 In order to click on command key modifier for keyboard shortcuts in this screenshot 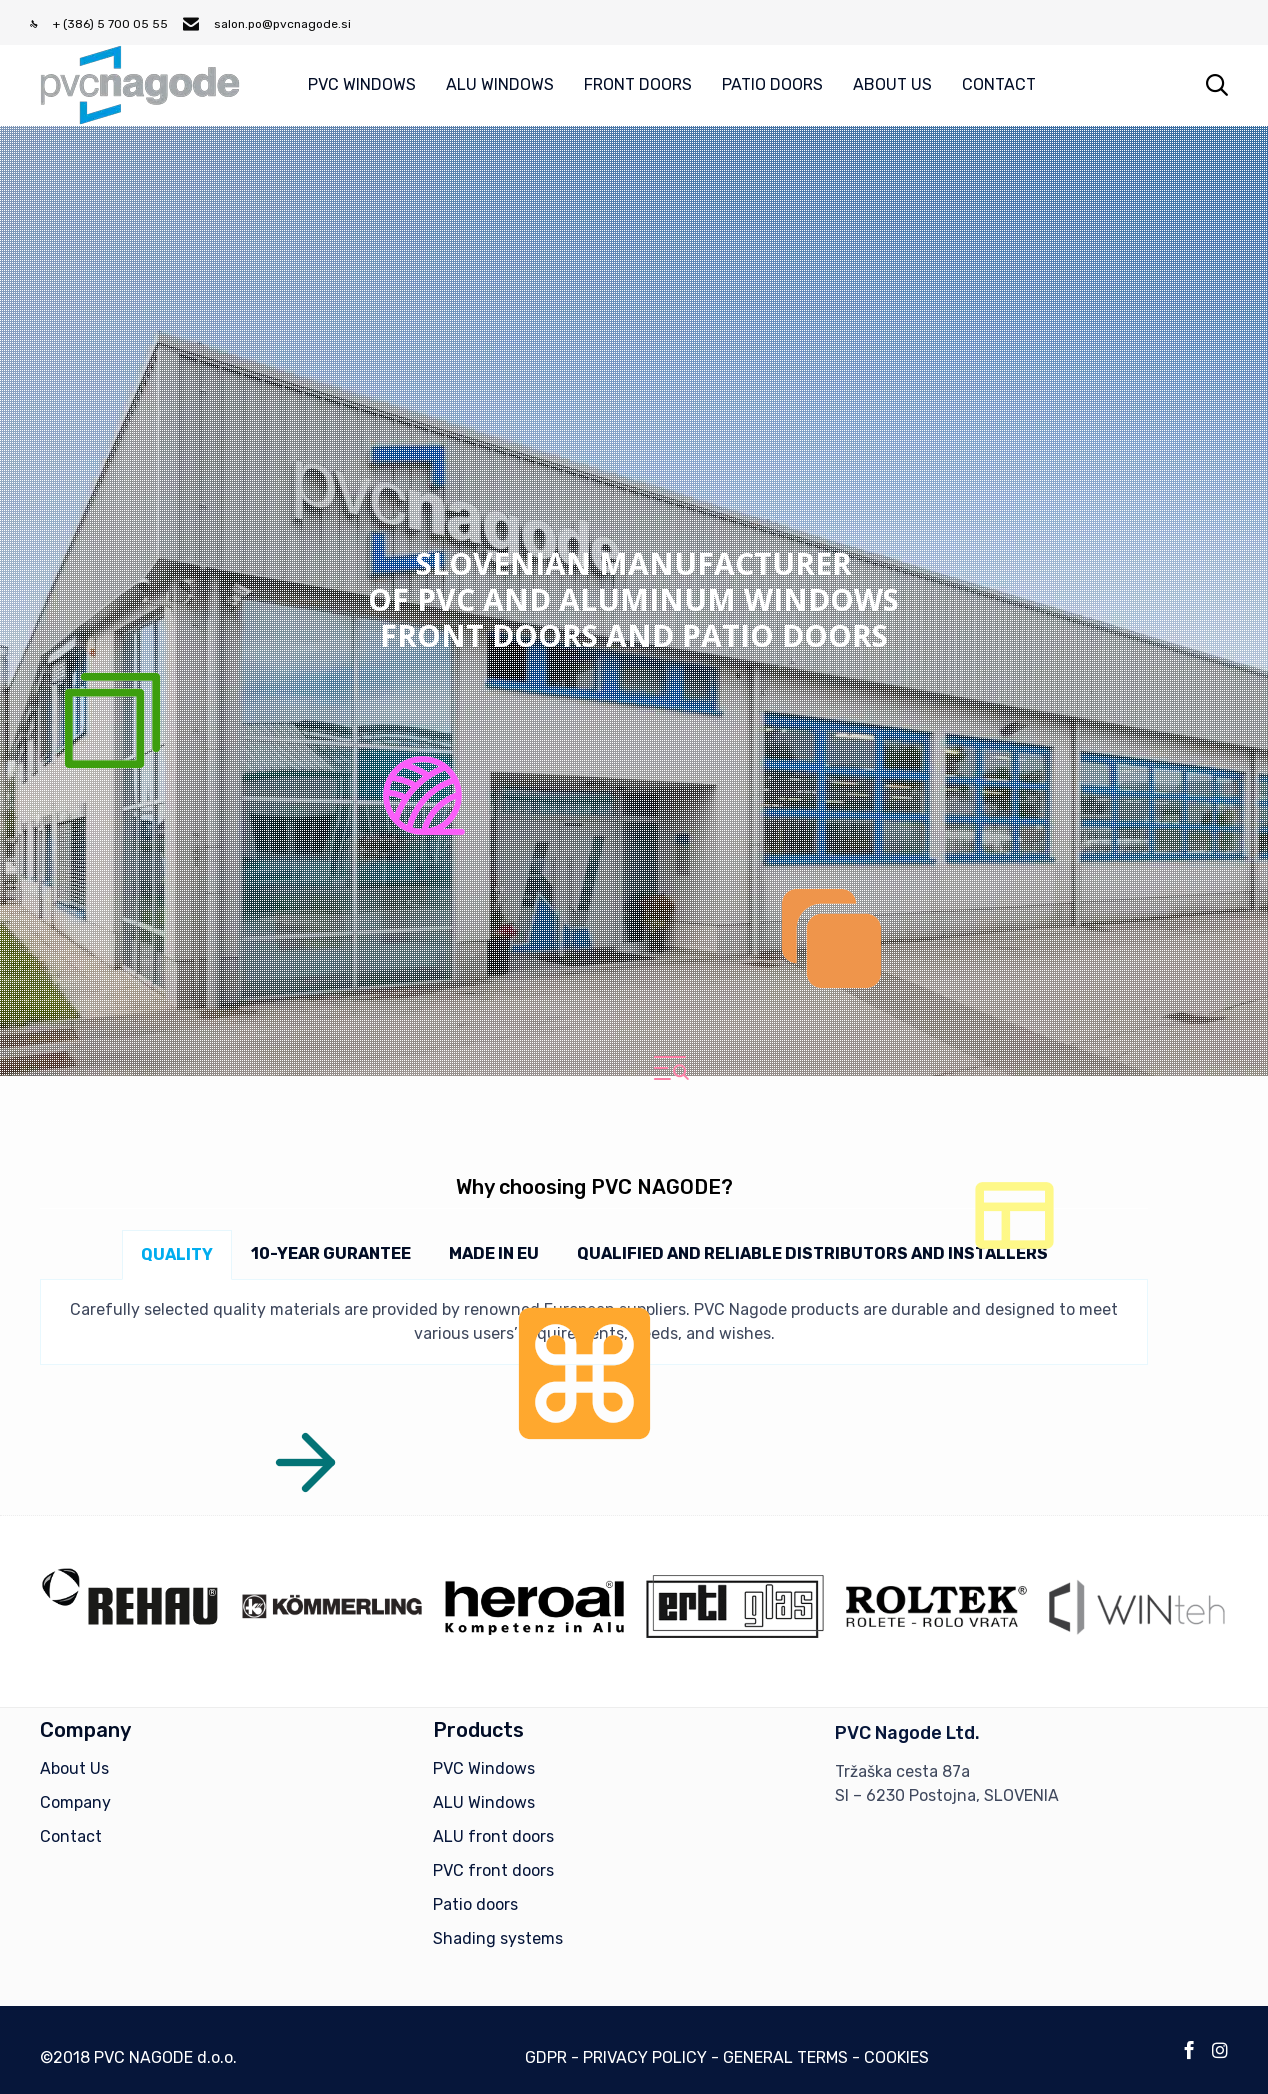, I will do `click(584, 1373)`.